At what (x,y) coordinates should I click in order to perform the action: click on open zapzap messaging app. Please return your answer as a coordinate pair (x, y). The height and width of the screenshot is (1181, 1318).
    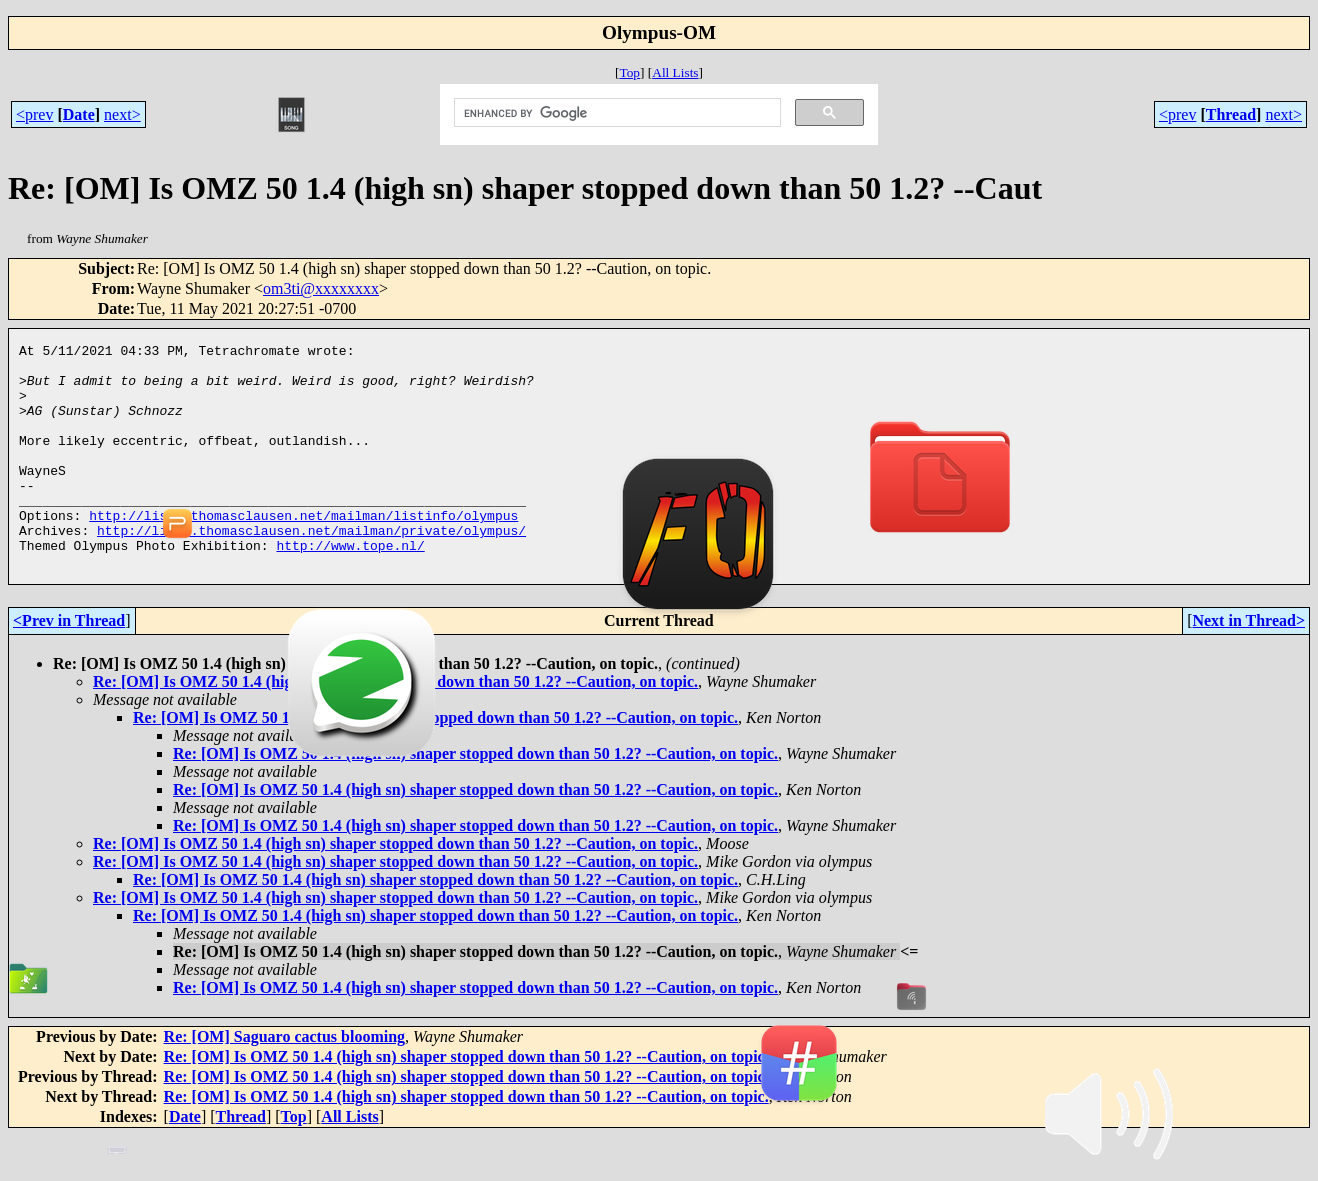
    Looking at the image, I should click on (370, 678).